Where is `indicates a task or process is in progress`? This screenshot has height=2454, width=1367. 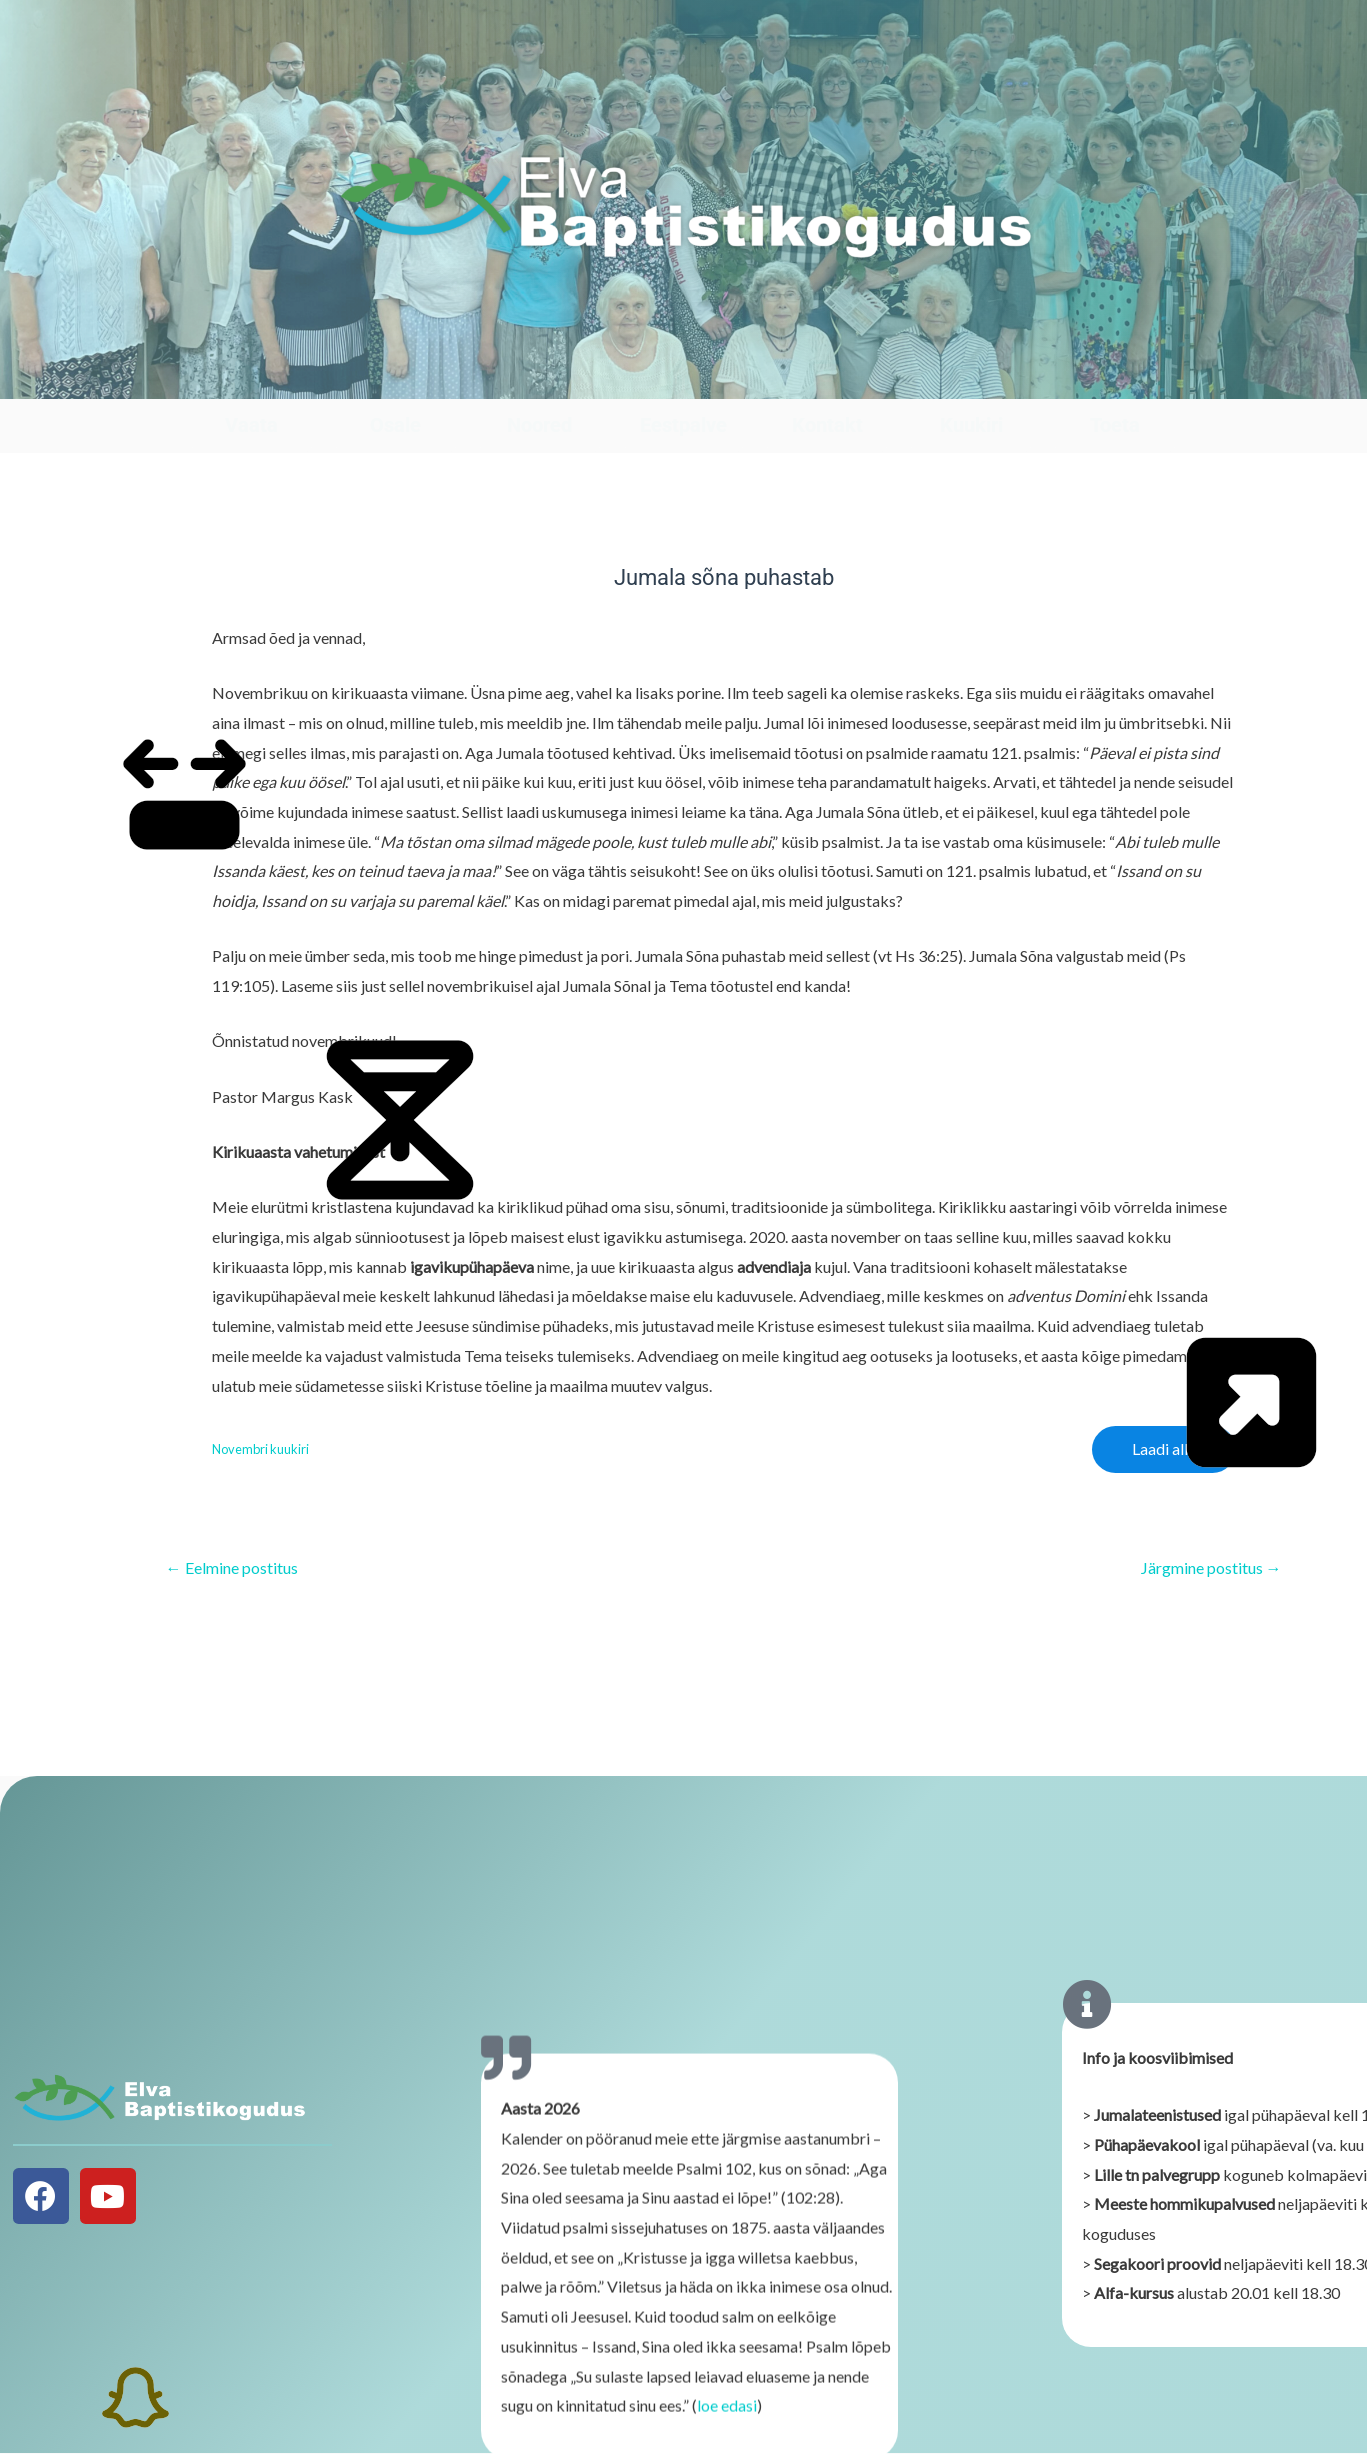 indicates a task or process is in progress is located at coordinates (400, 1120).